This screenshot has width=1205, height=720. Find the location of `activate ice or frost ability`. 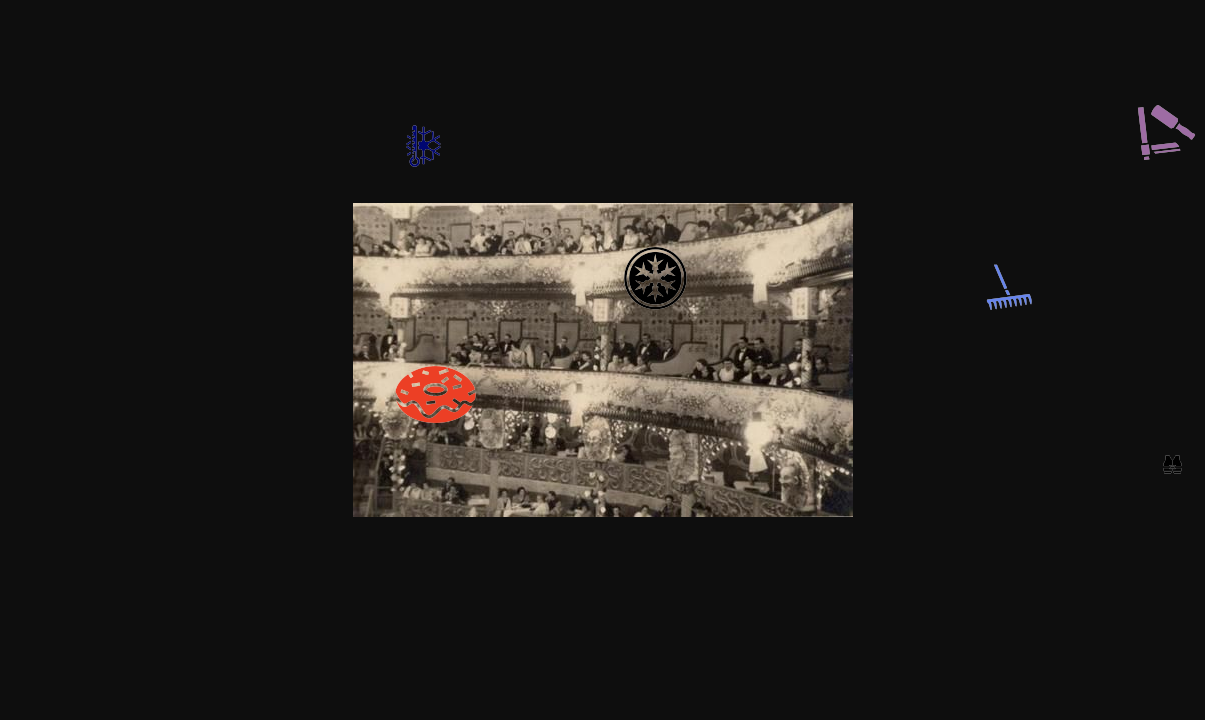

activate ice or frost ability is located at coordinates (655, 278).